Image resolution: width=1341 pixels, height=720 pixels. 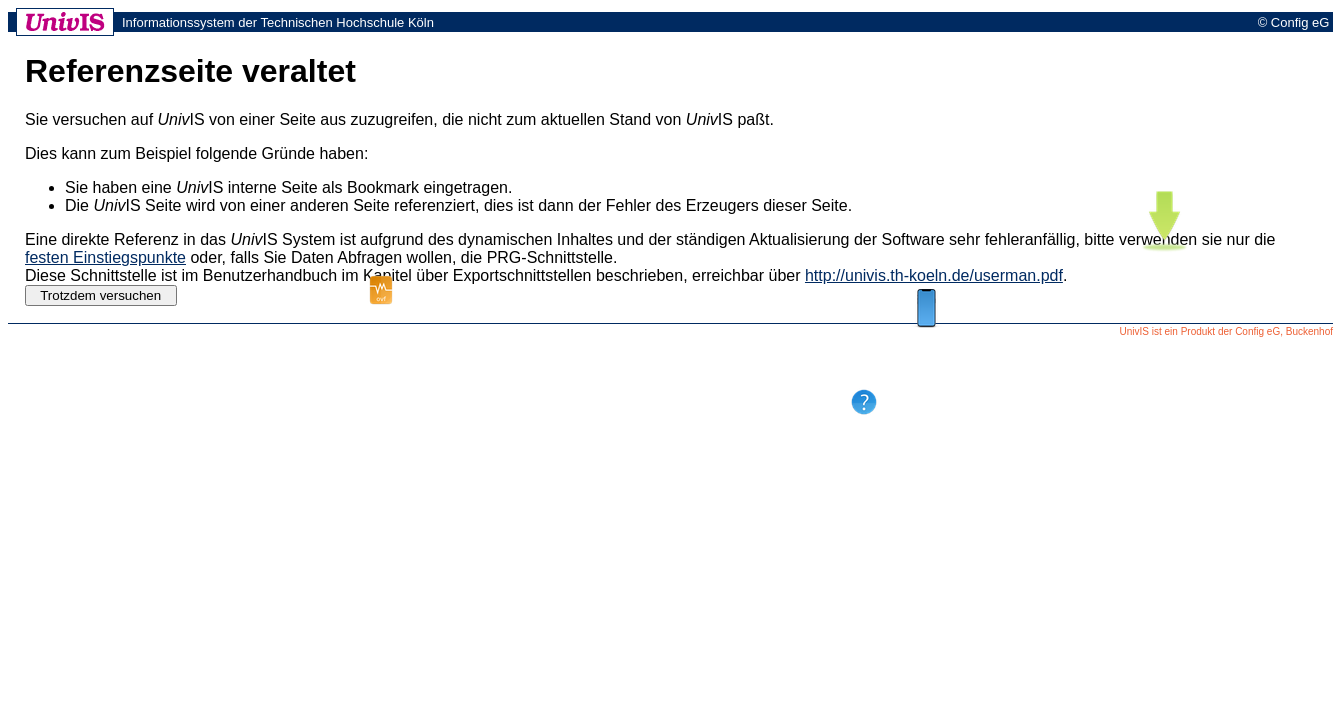 What do you see at coordinates (864, 402) in the screenshot?
I see `open the help center or documentation` at bounding box center [864, 402].